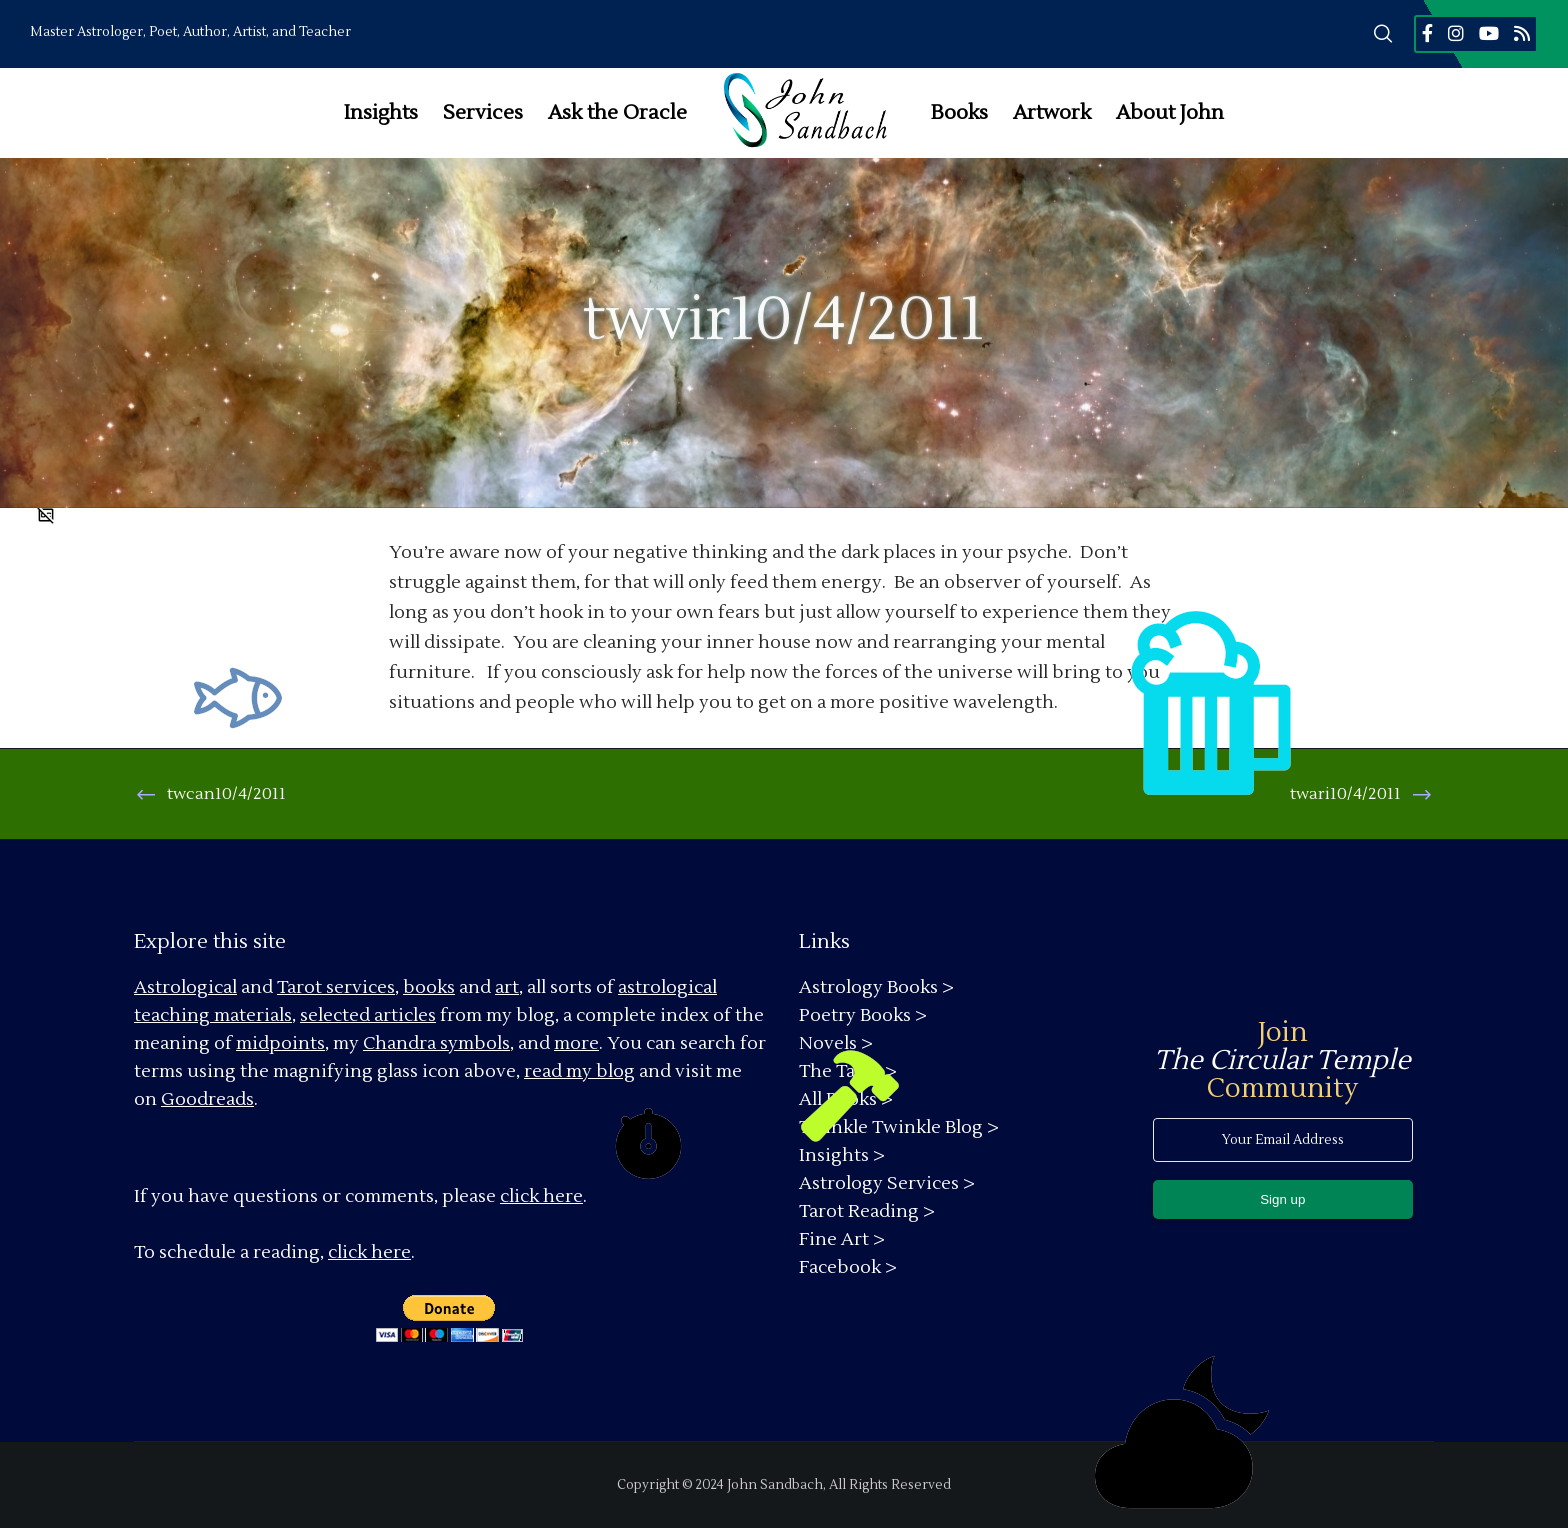  Describe the element at coordinates (648, 1143) in the screenshot. I see `start or stop a timer` at that location.